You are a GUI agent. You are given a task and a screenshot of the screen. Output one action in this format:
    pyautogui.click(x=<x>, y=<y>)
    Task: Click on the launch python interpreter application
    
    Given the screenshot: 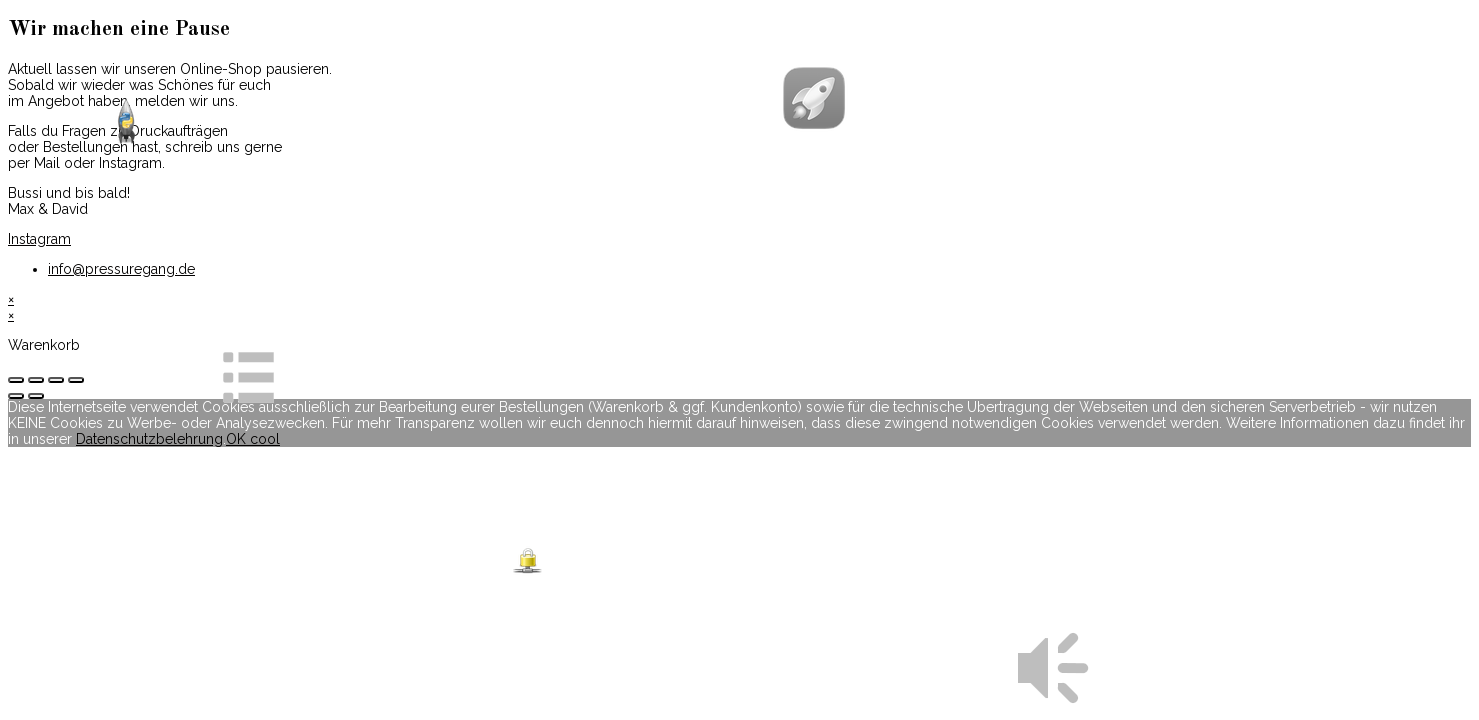 What is the action you would take?
    pyautogui.click(x=126, y=121)
    